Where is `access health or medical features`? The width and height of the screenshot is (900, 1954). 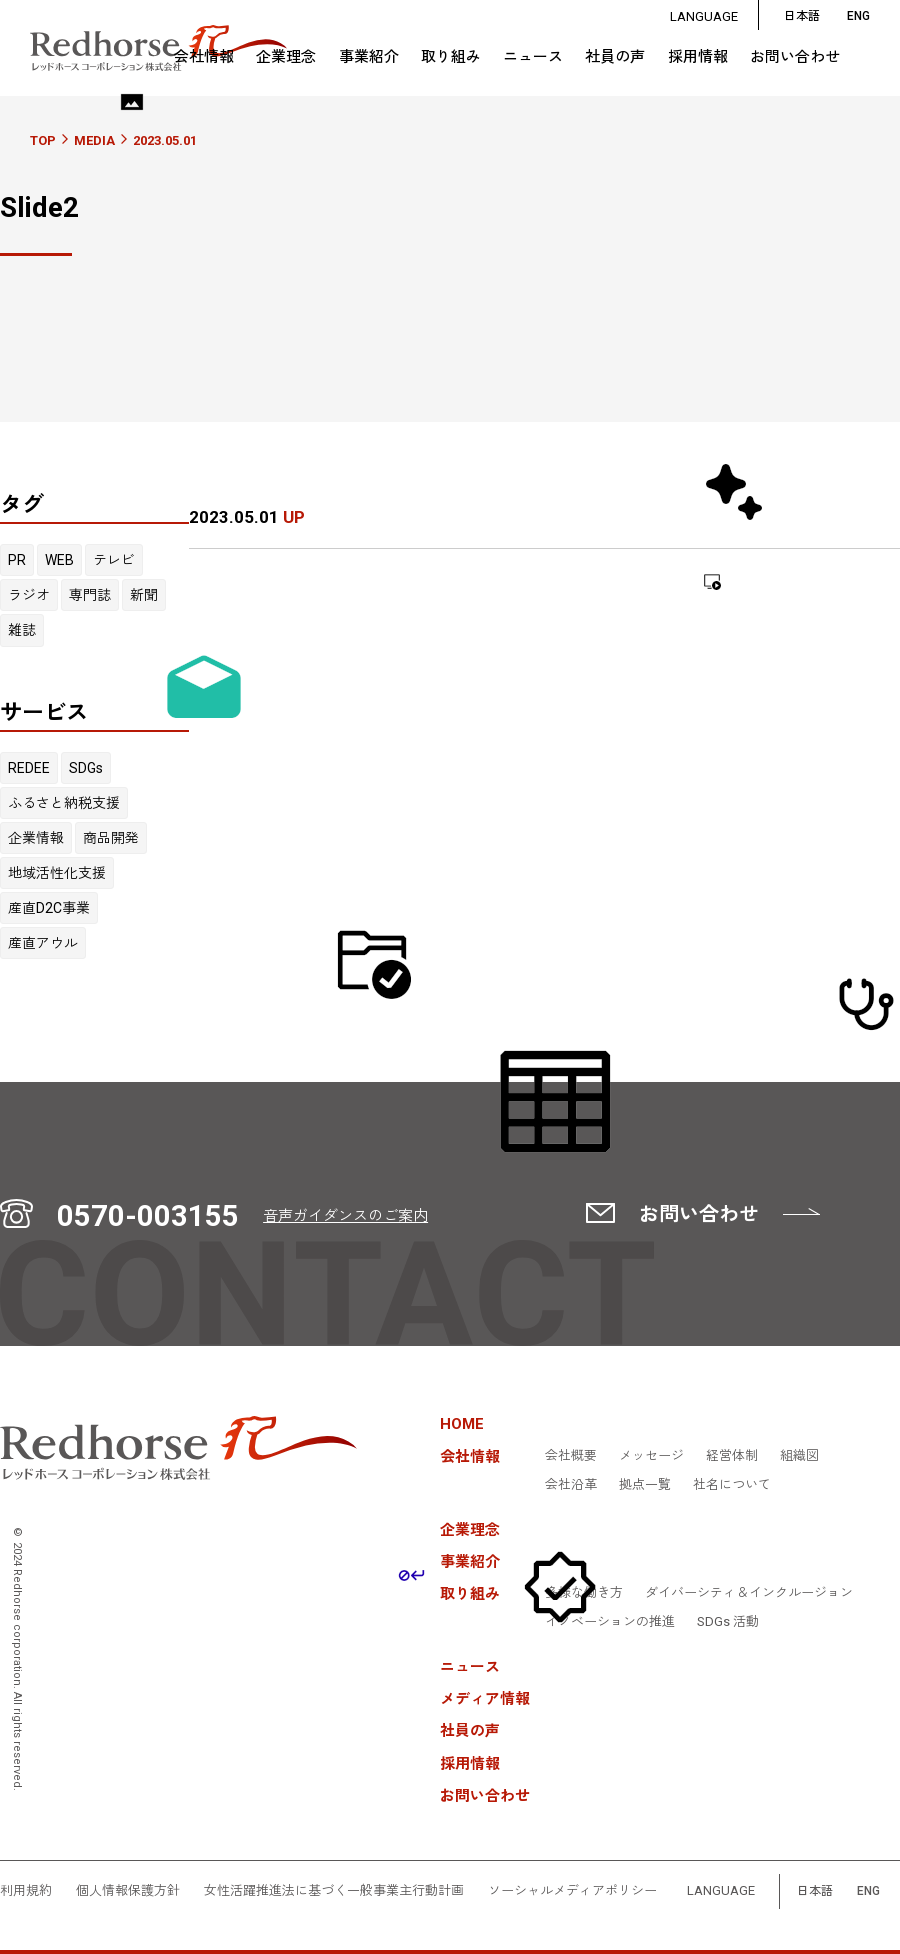
access health or medical features is located at coordinates (866, 1005).